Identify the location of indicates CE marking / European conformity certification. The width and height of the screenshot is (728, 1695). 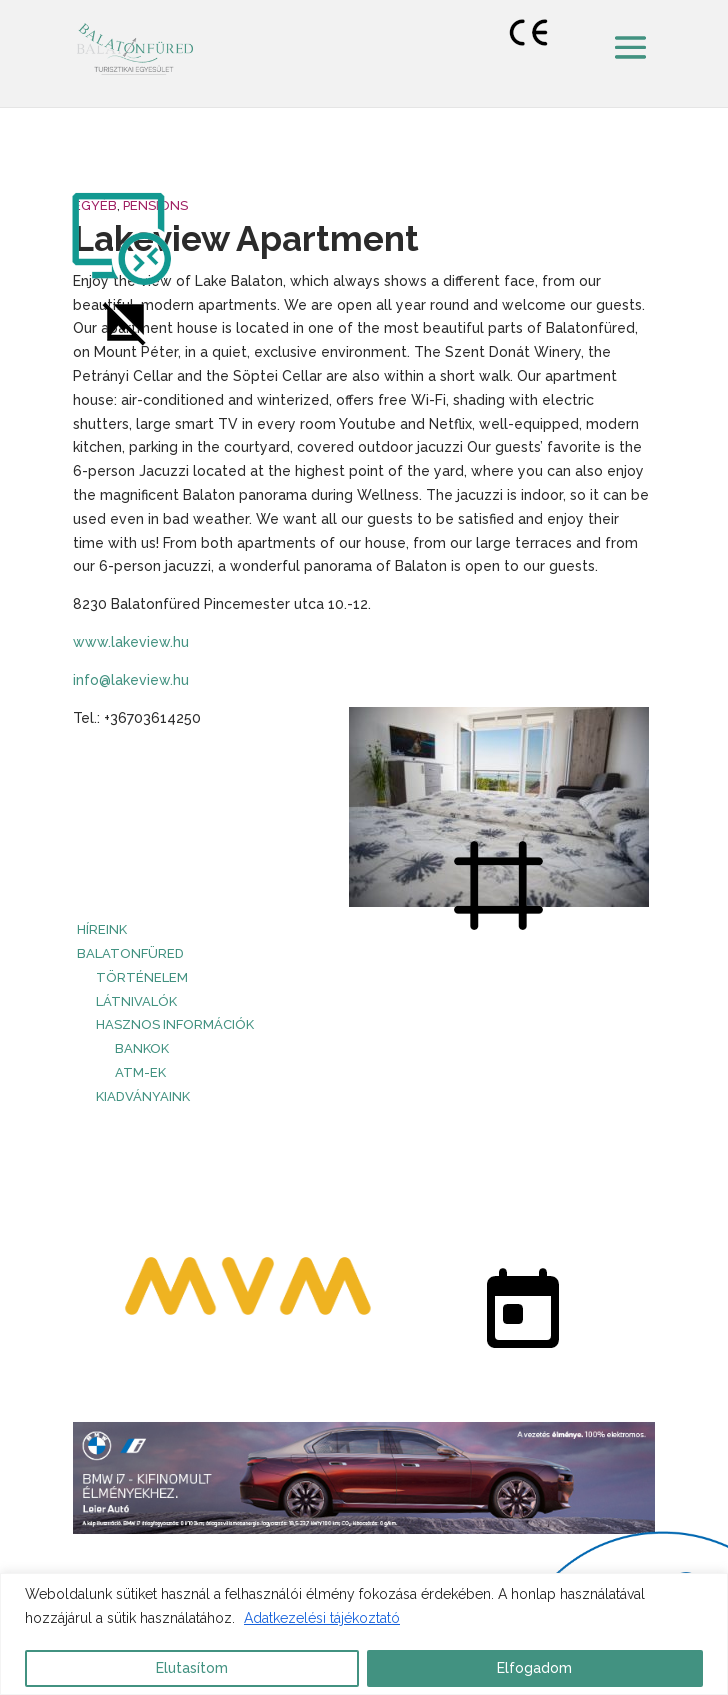
(528, 32).